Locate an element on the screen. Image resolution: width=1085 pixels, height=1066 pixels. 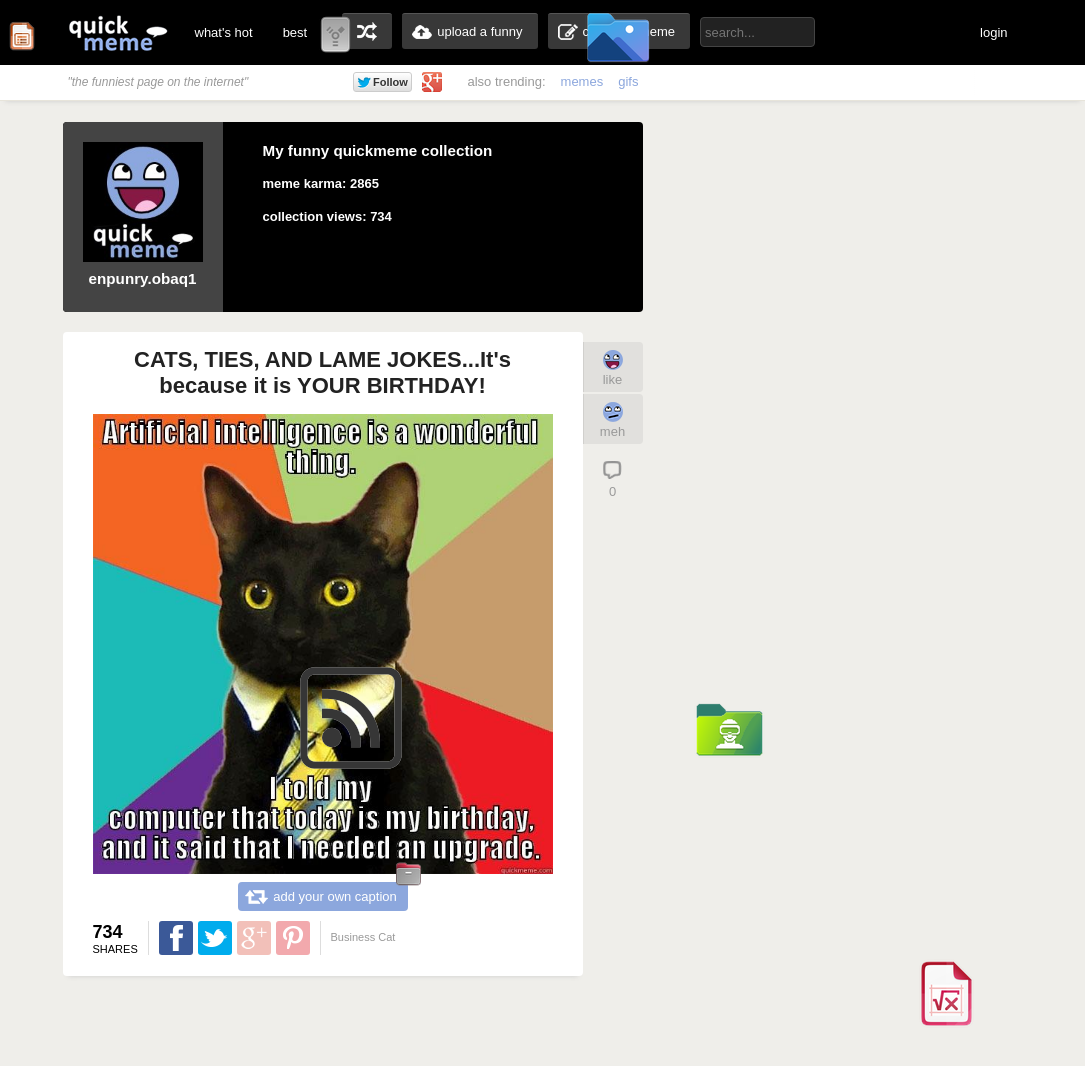
open an opendocument formula file is located at coordinates (946, 993).